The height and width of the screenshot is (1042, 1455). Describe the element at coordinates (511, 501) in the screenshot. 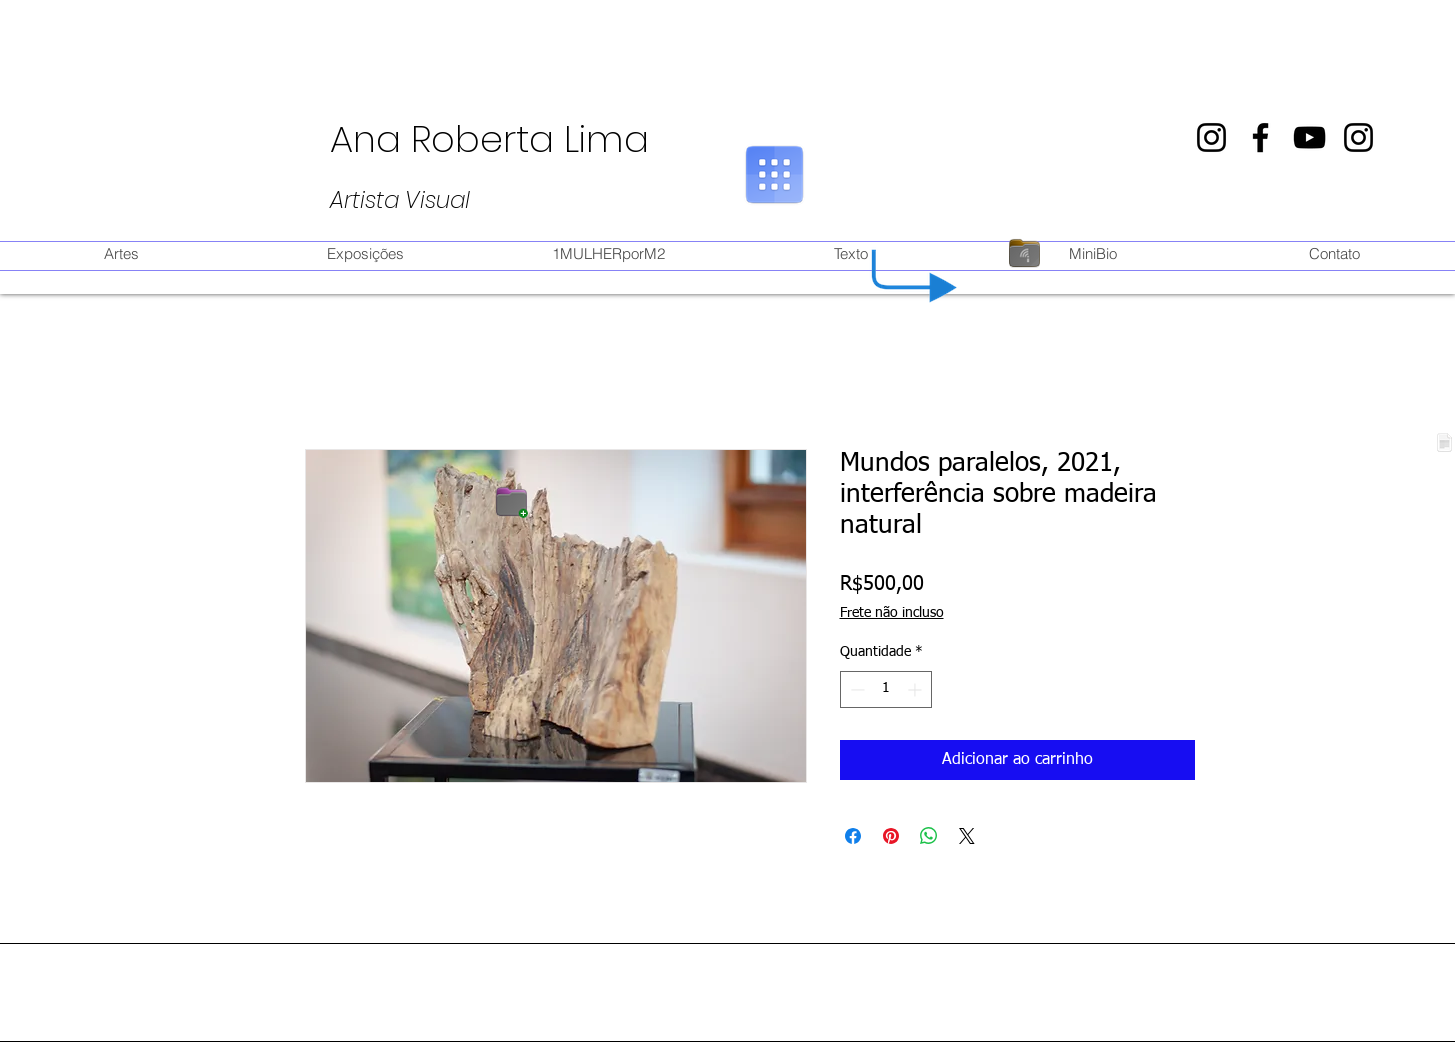

I see `create a new folder` at that location.